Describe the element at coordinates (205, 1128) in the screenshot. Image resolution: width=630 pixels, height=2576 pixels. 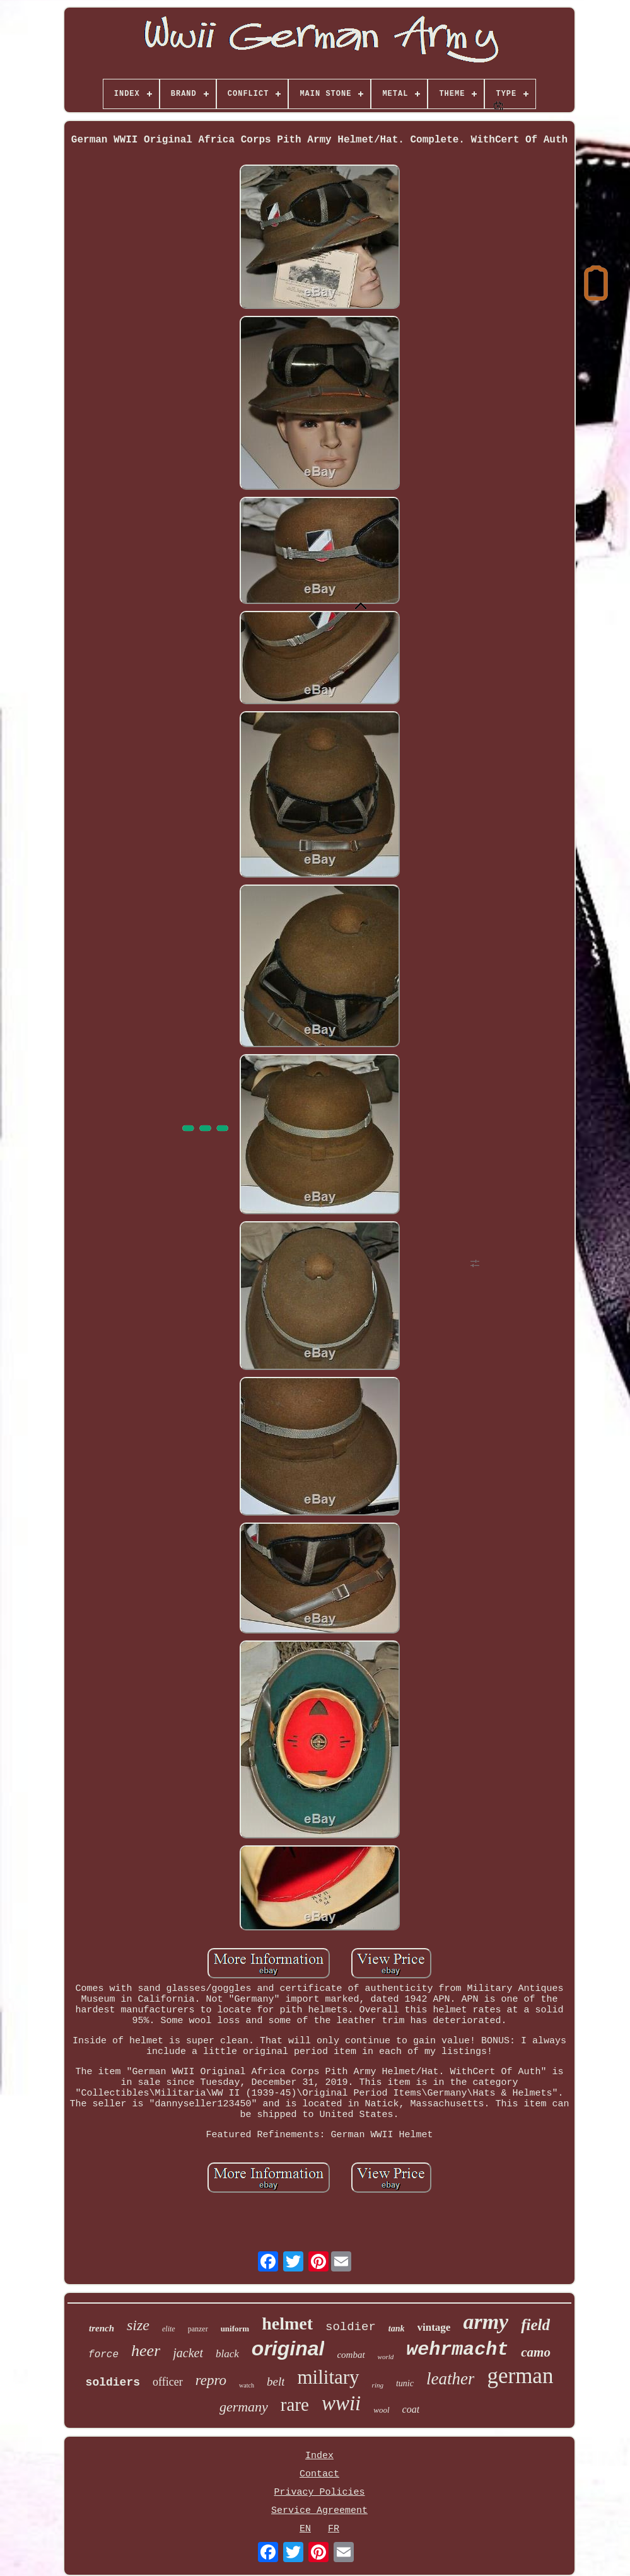
I see `indicates a dashed line or border style option` at that location.